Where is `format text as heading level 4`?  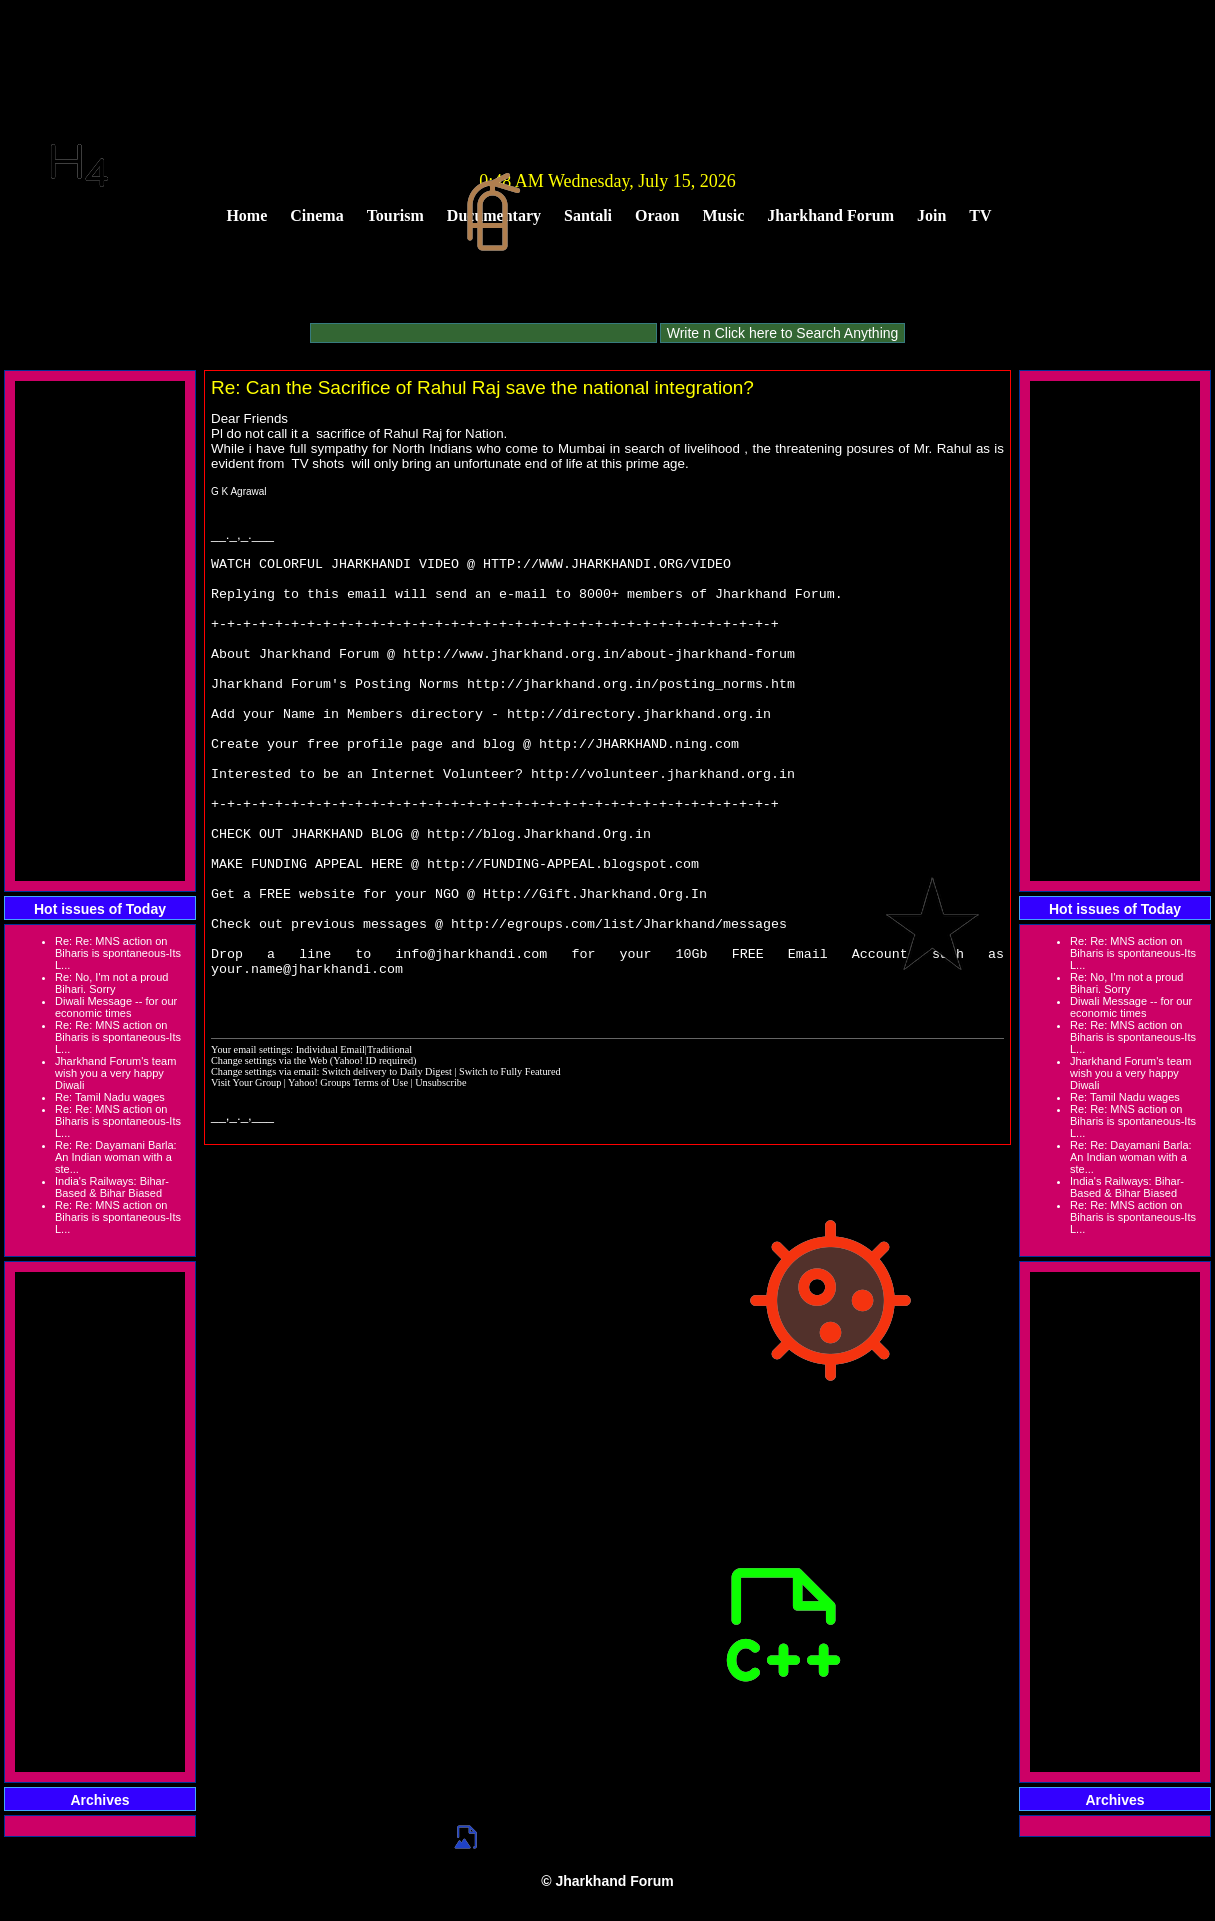 format text as heading level 4 is located at coordinates (75, 164).